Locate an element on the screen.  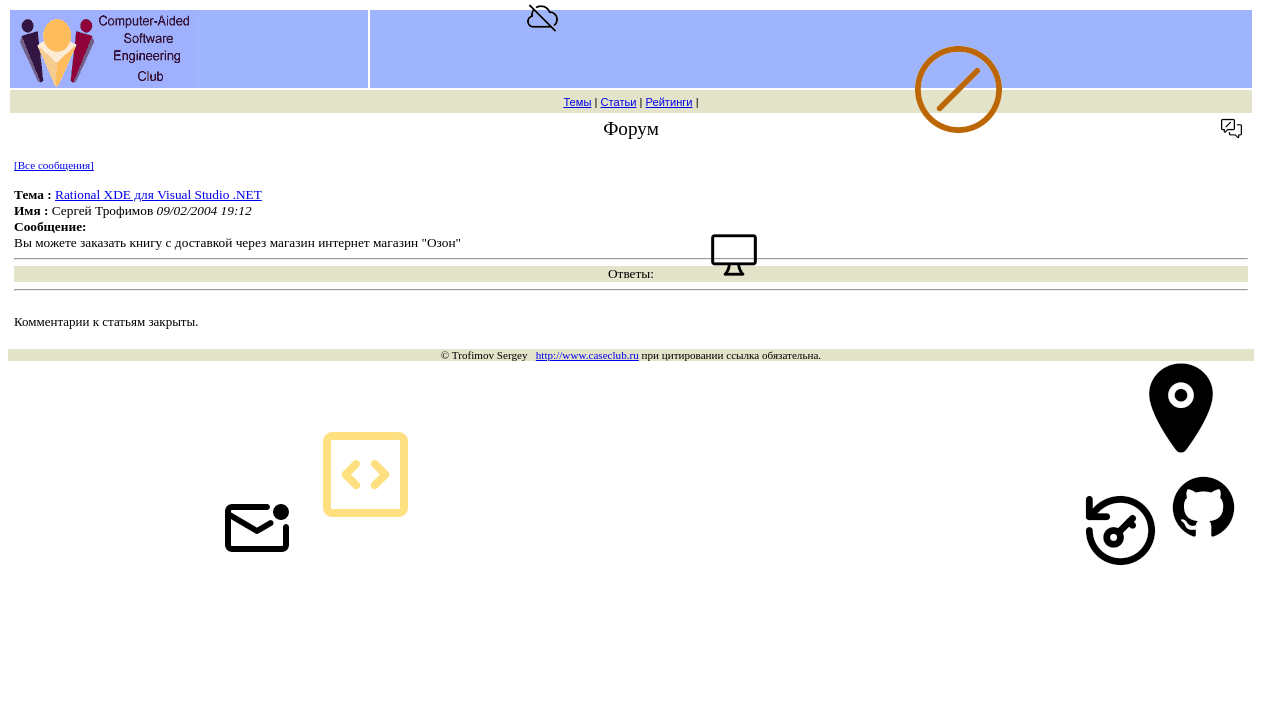
rotate or reset encryption key is located at coordinates (1120, 530).